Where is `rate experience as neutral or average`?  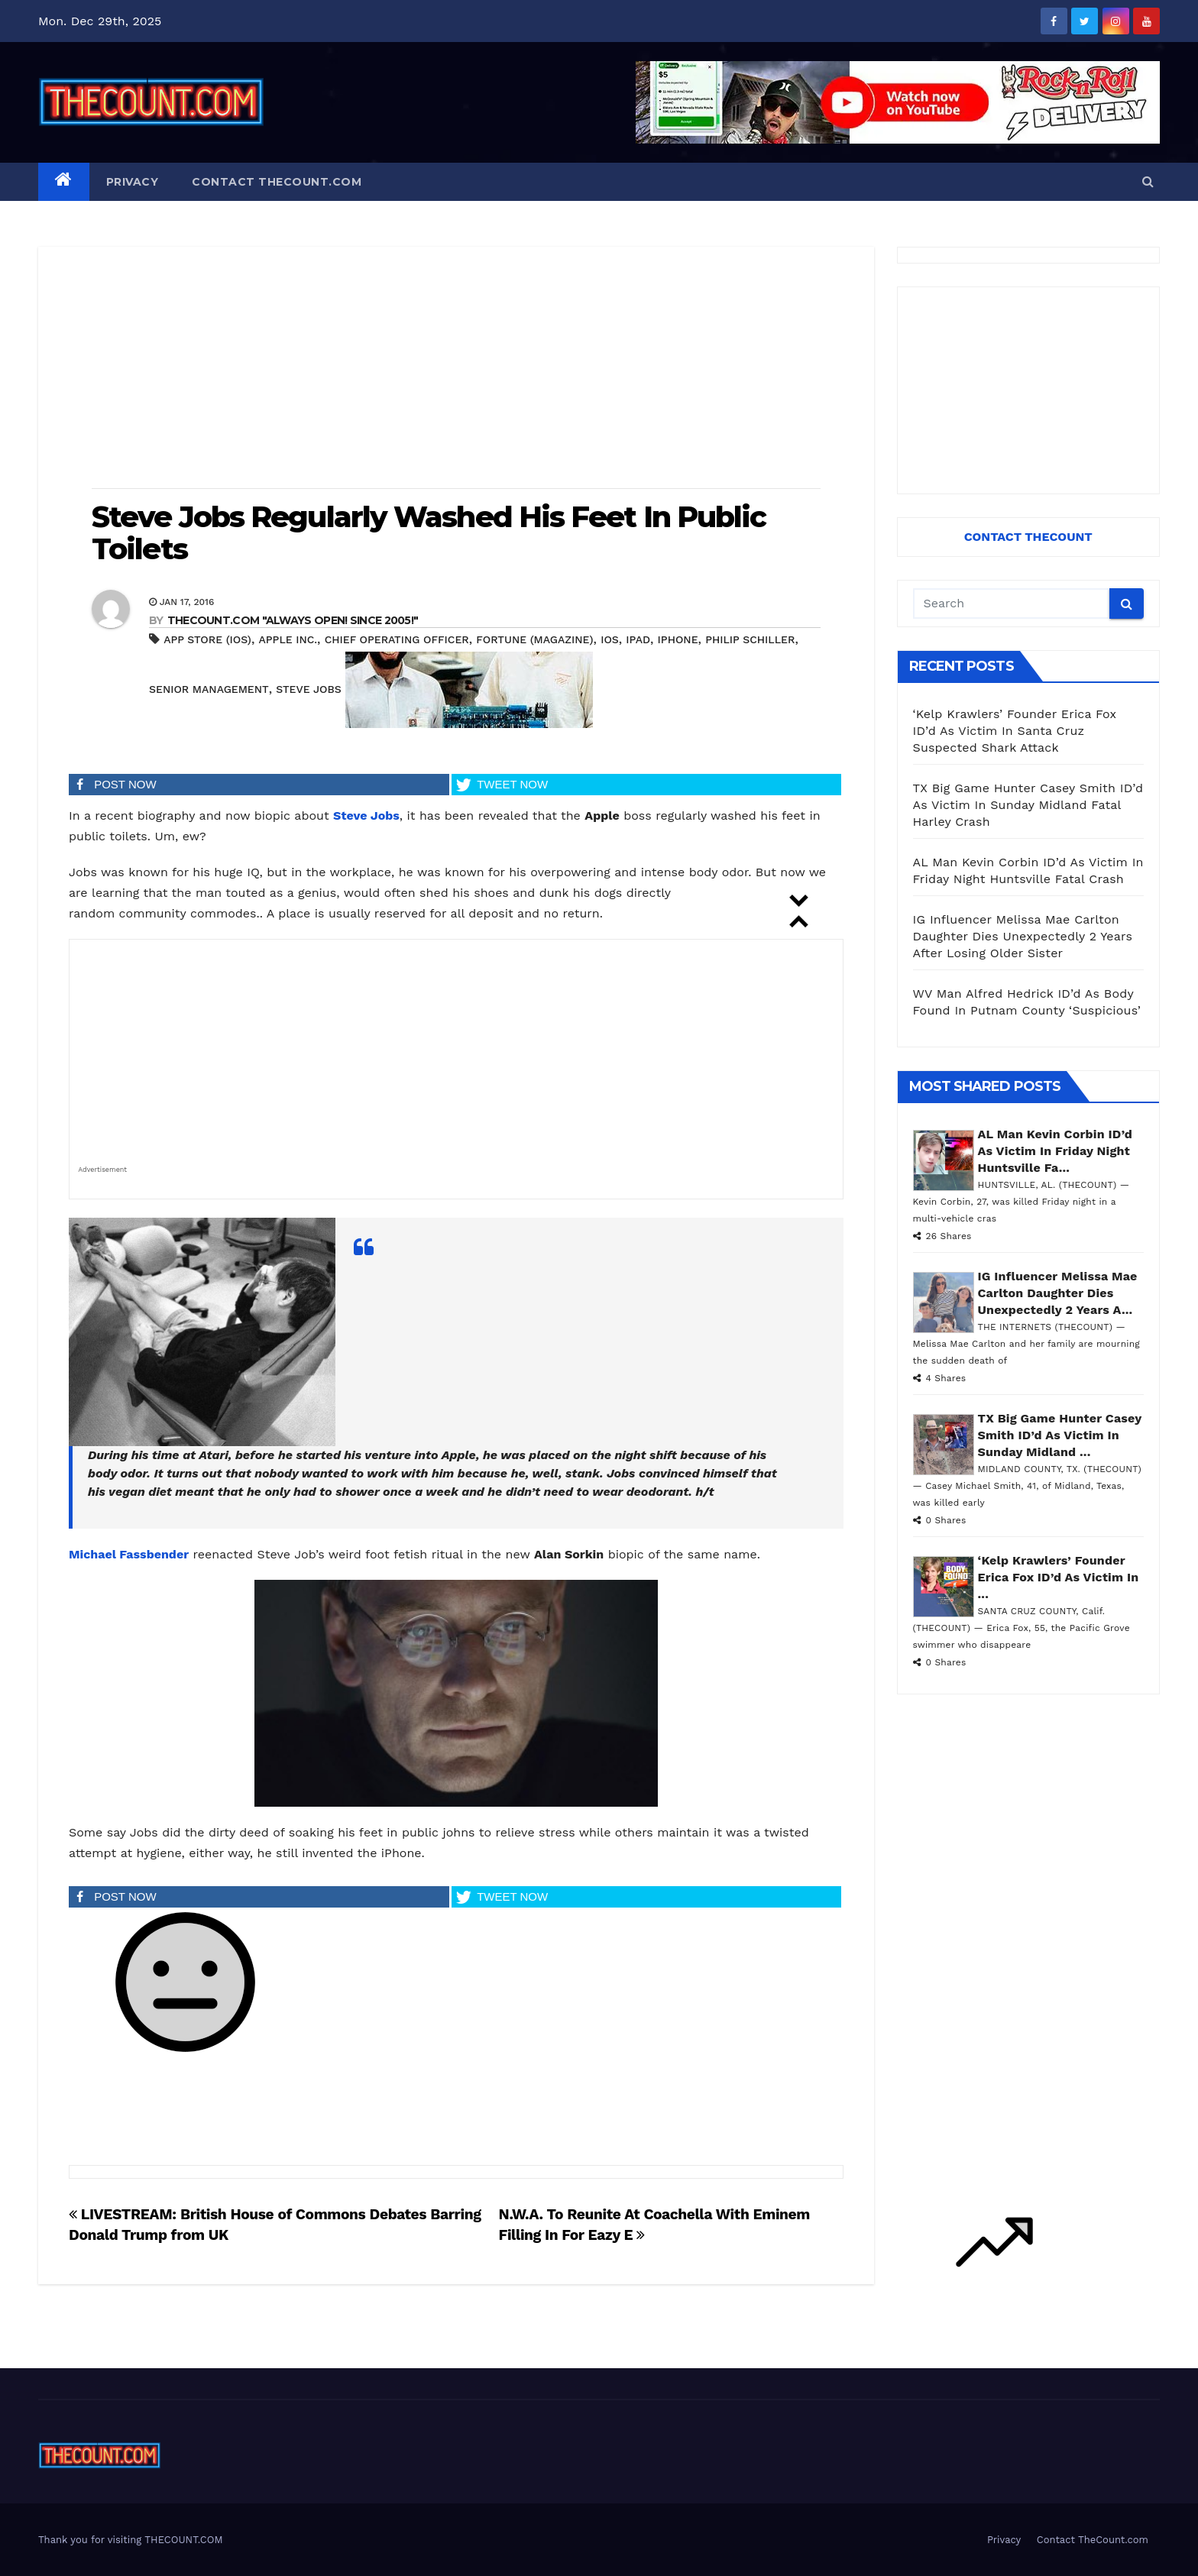 rate experience as neutral or average is located at coordinates (185, 1982).